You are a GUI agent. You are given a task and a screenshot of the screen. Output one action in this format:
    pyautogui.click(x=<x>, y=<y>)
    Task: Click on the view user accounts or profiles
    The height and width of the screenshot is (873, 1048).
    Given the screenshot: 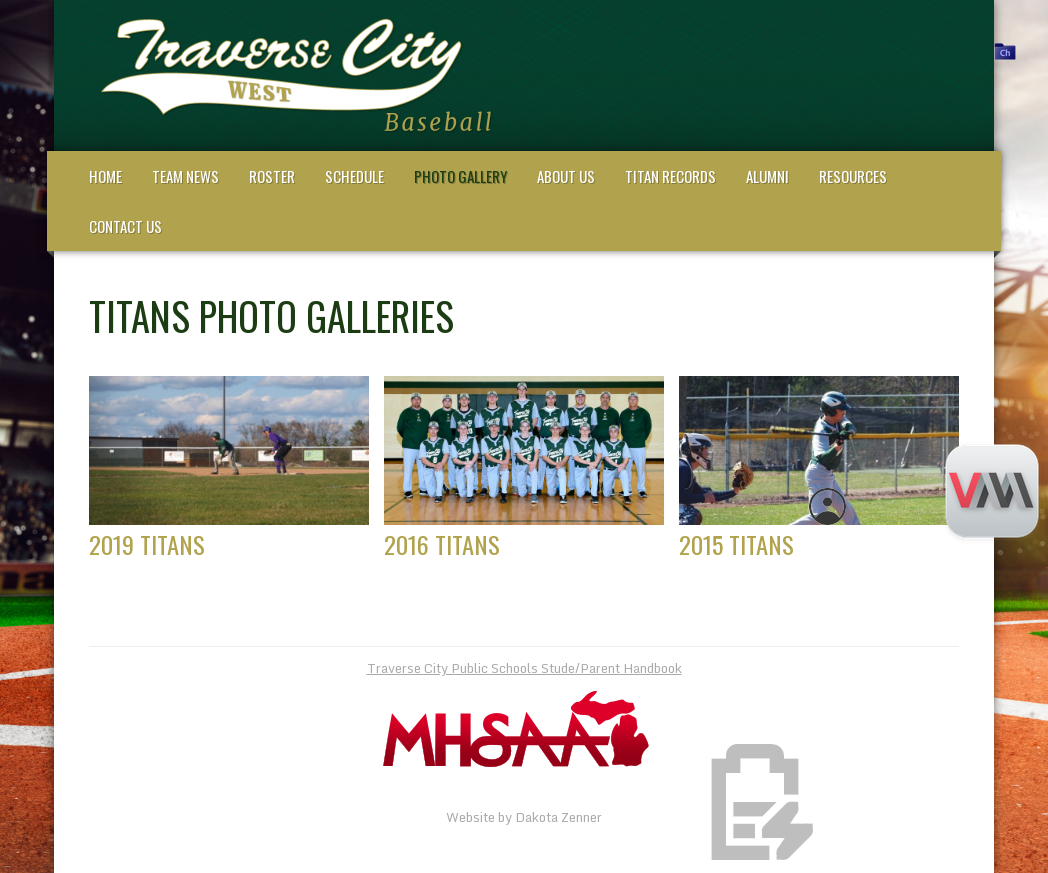 What is the action you would take?
    pyautogui.click(x=827, y=506)
    